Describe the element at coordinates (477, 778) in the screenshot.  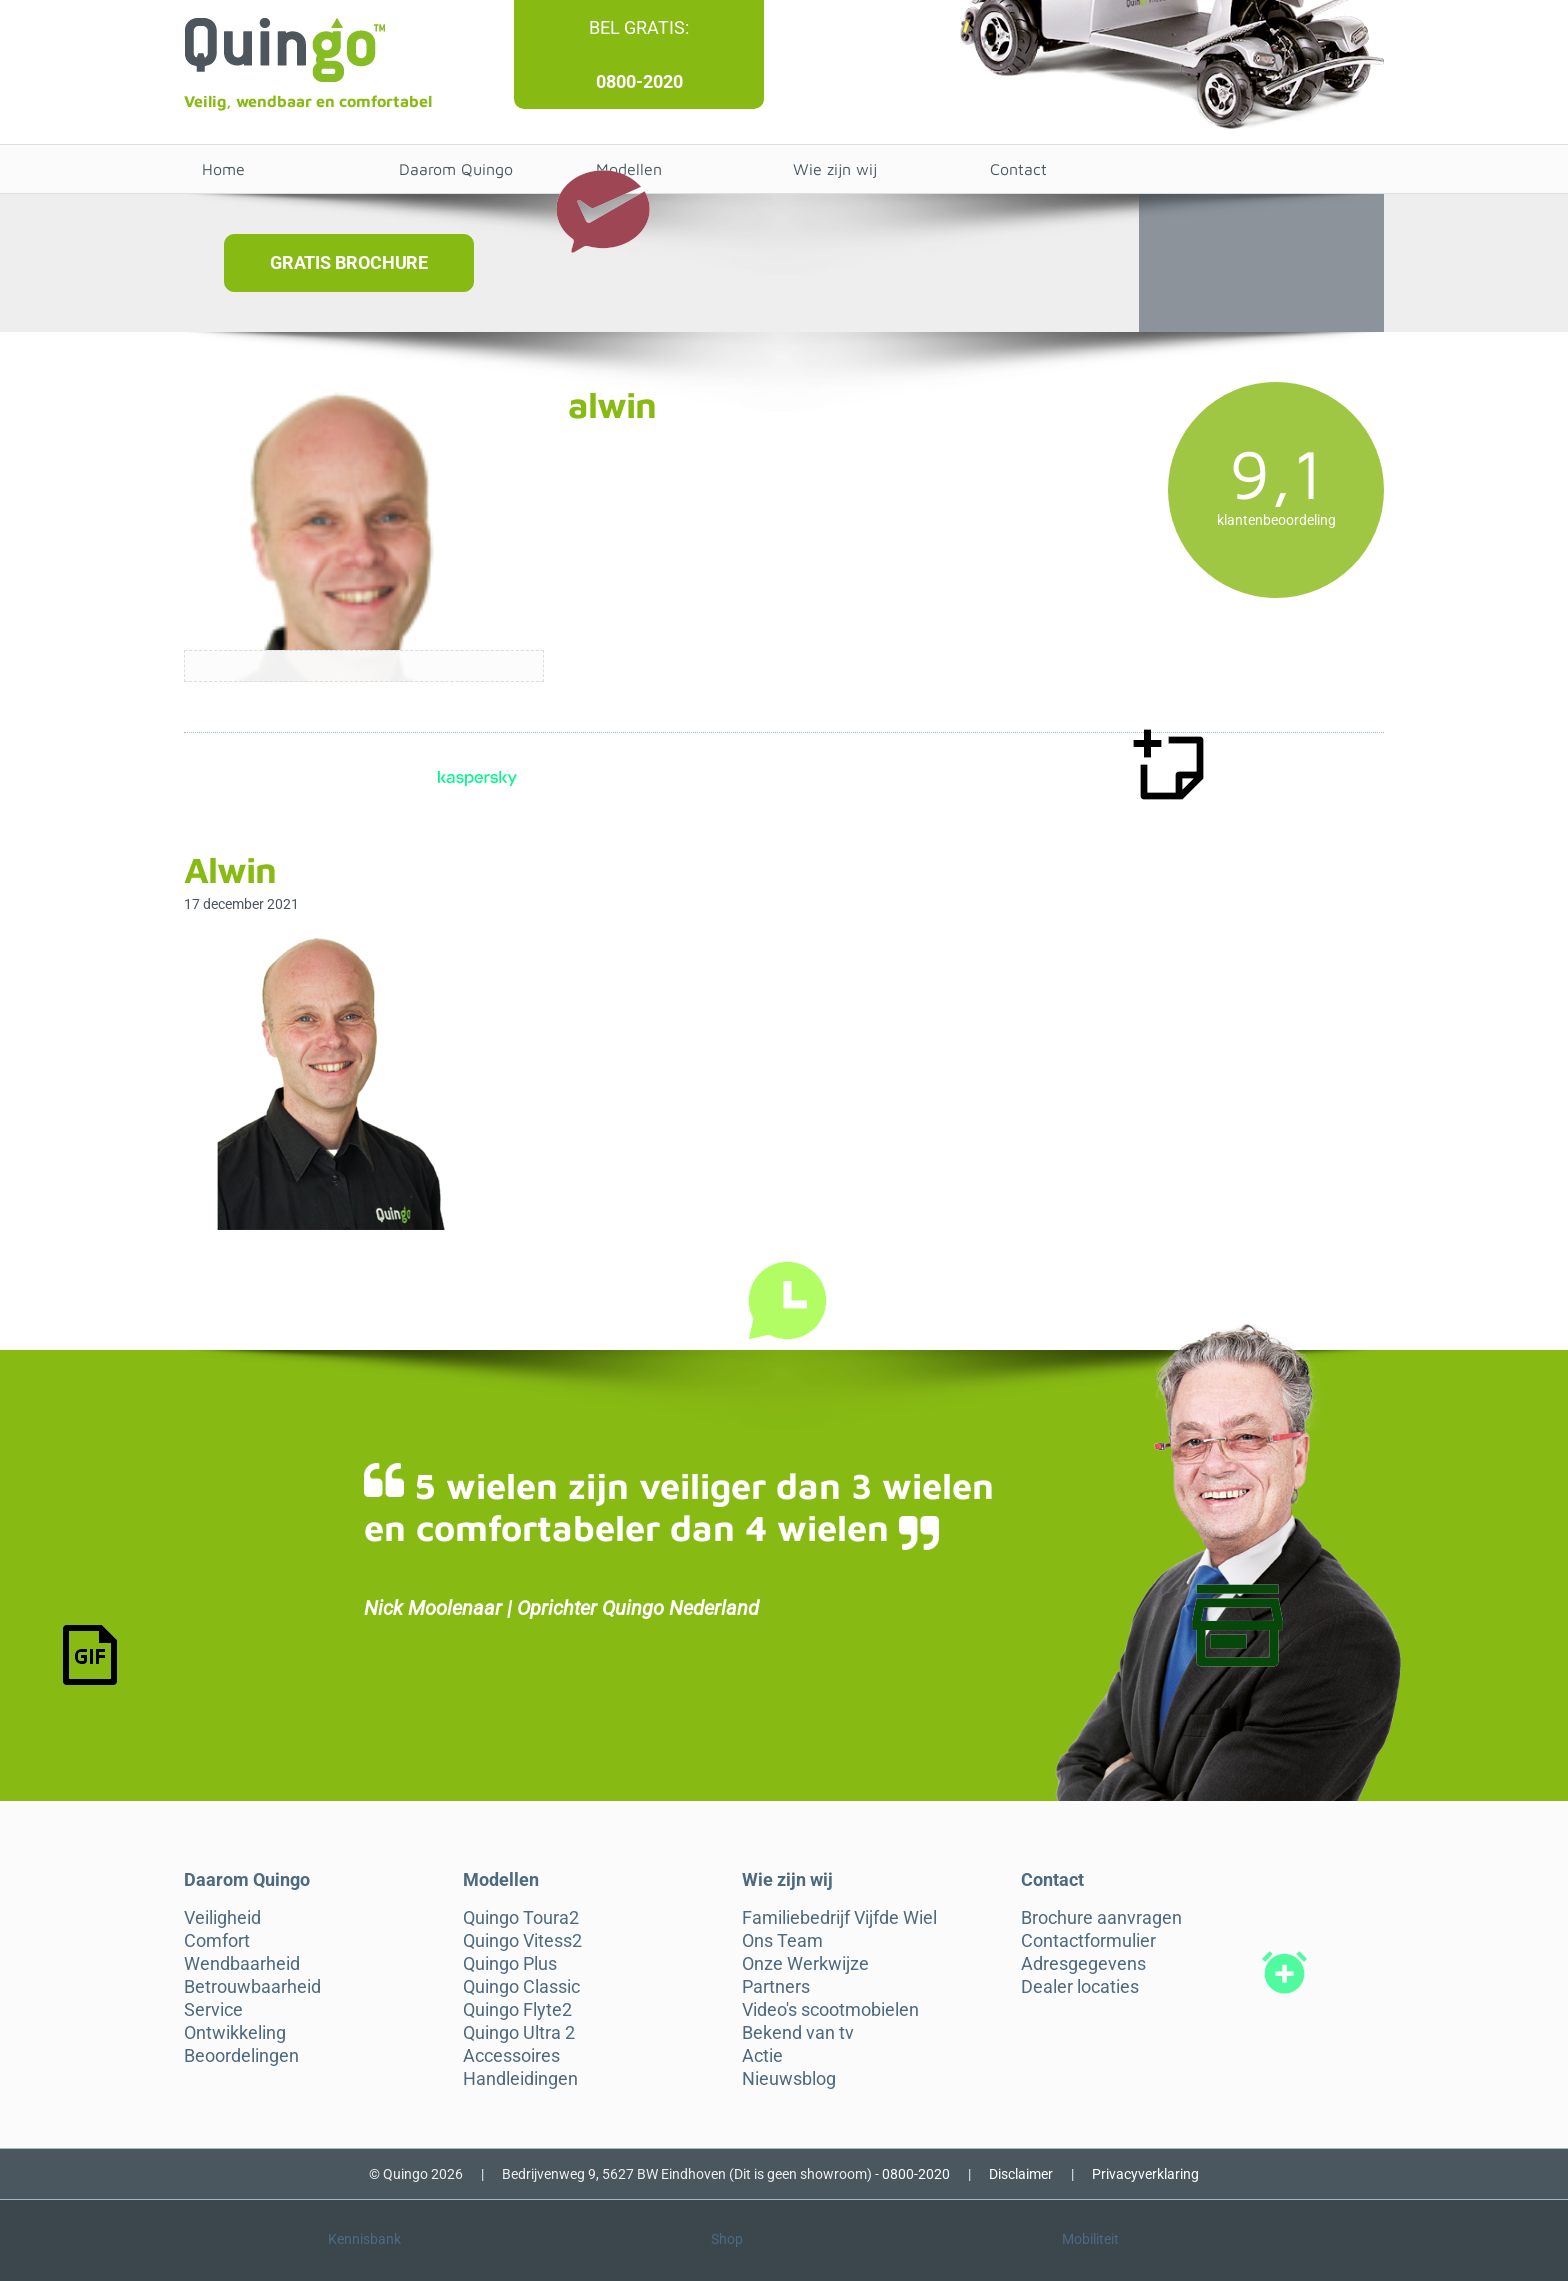
I see `kaspersky antivirus app` at that location.